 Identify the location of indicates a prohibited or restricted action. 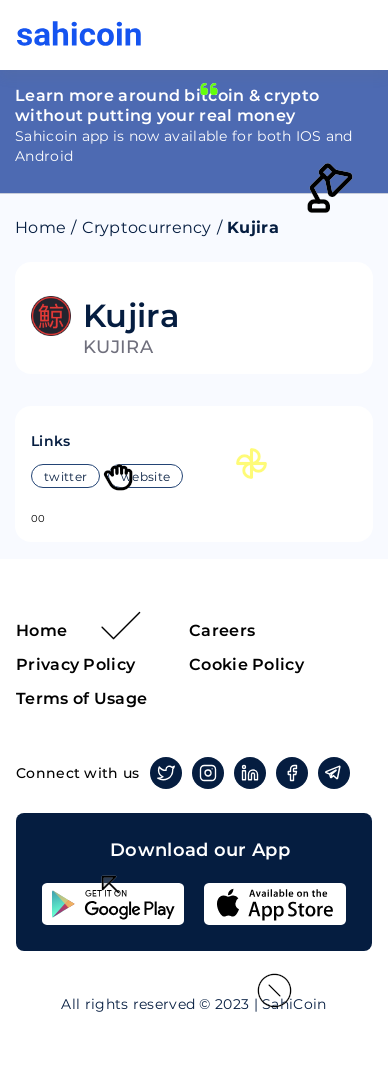
(274, 990).